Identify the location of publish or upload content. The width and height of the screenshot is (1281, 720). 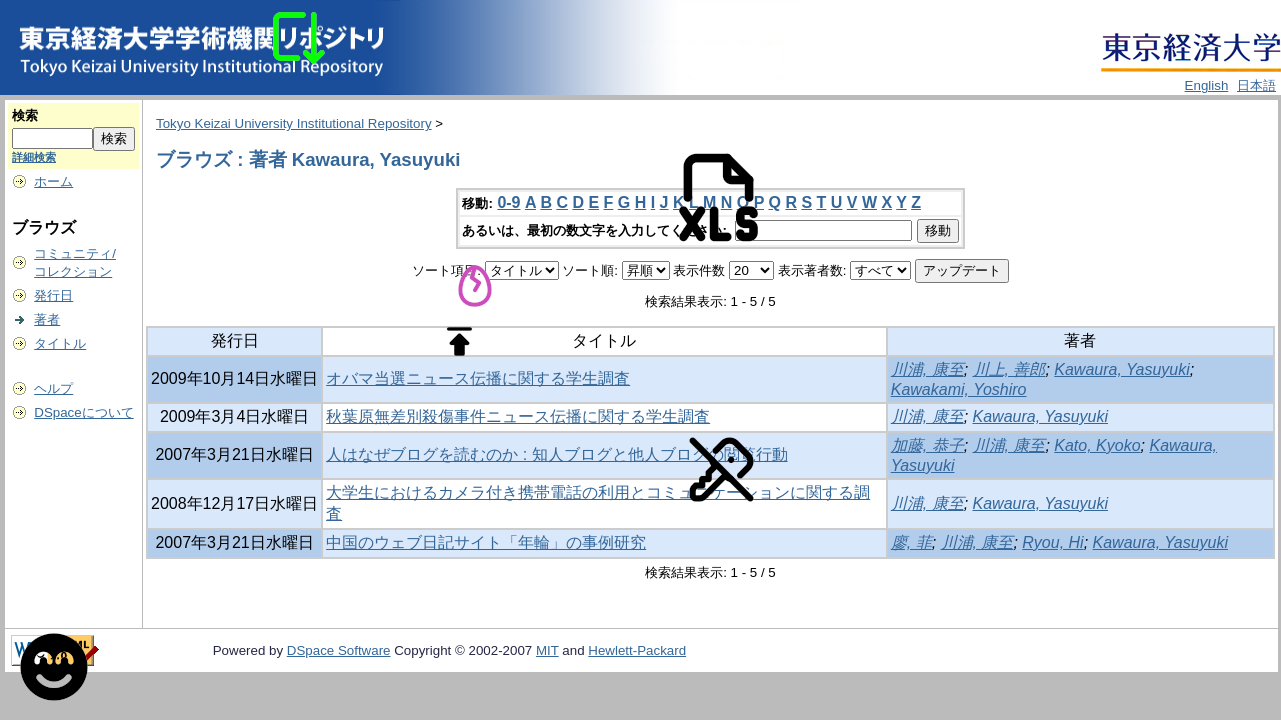
(459, 341).